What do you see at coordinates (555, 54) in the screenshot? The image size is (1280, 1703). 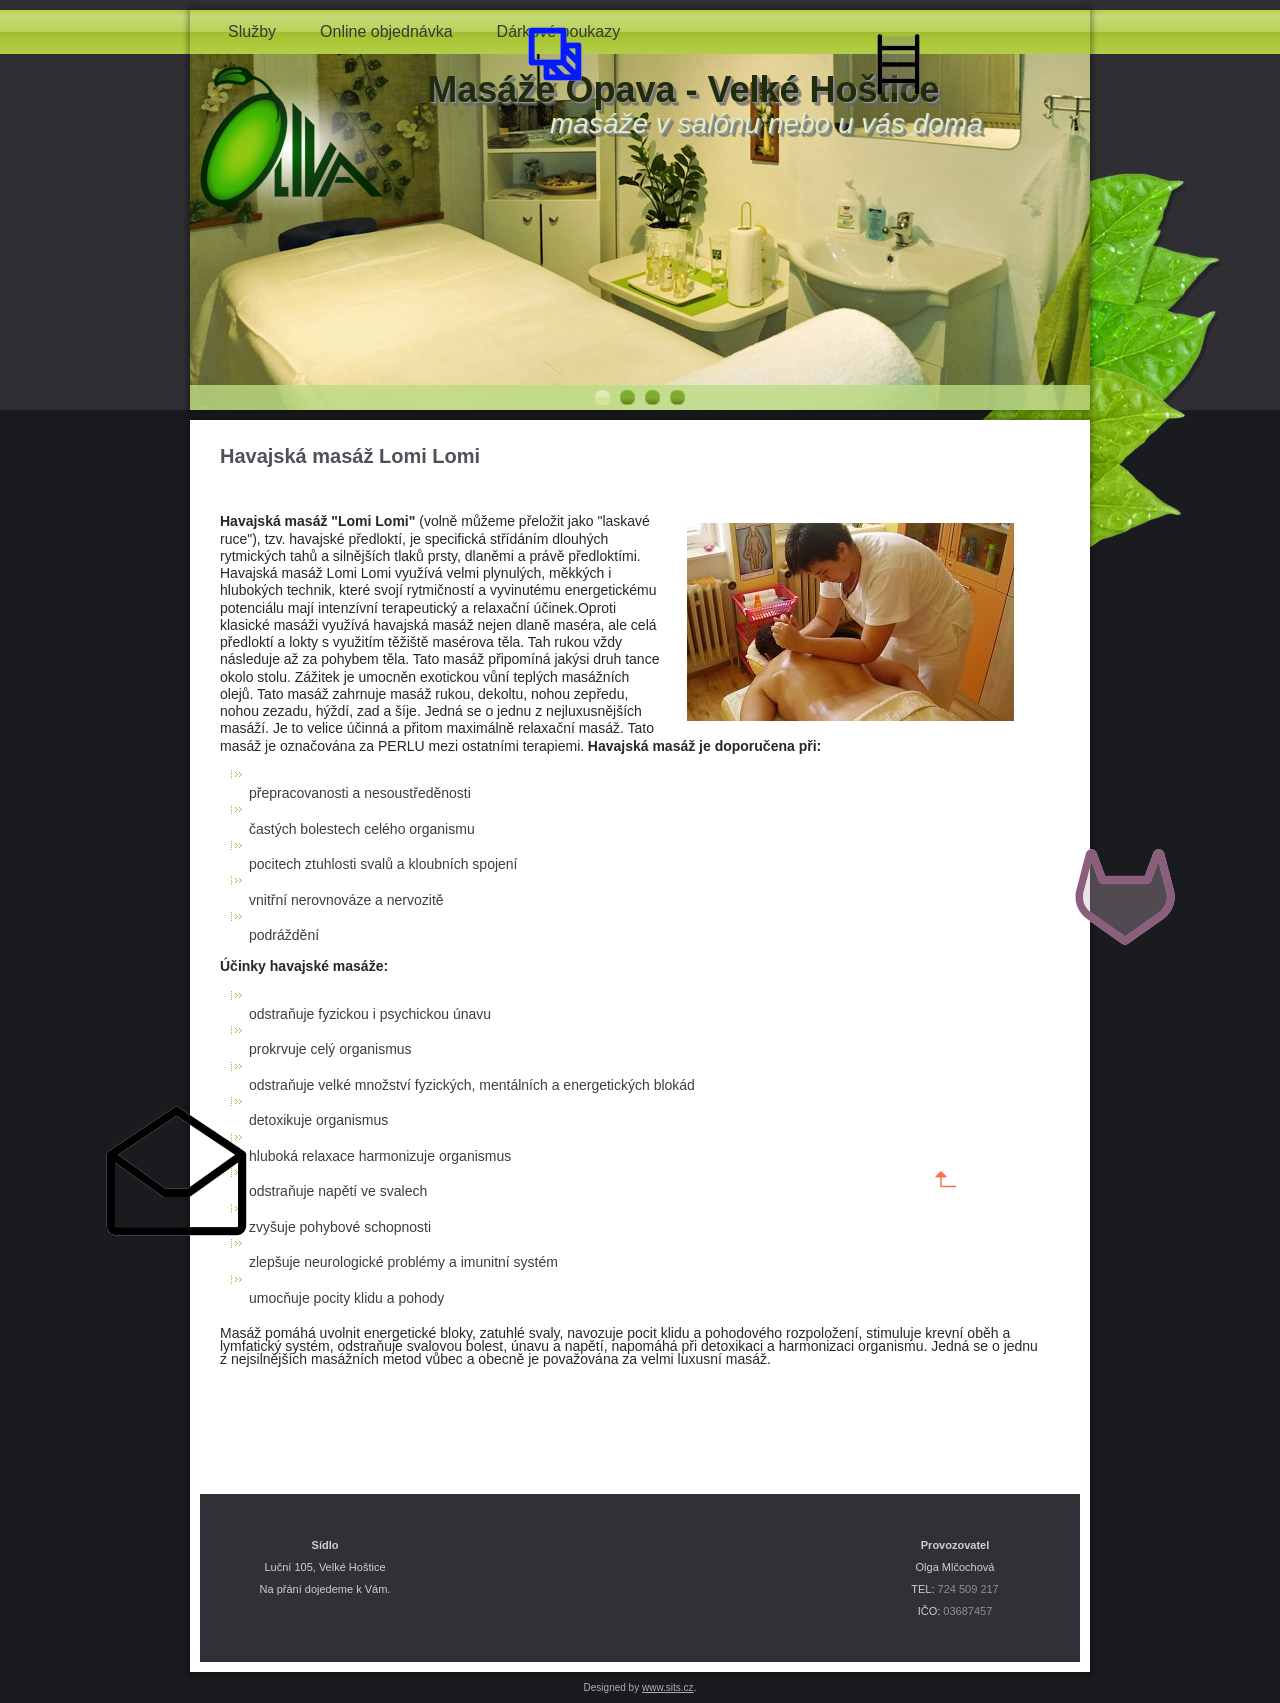 I see `remove selected layer or element` at bounding box center [555, 54].